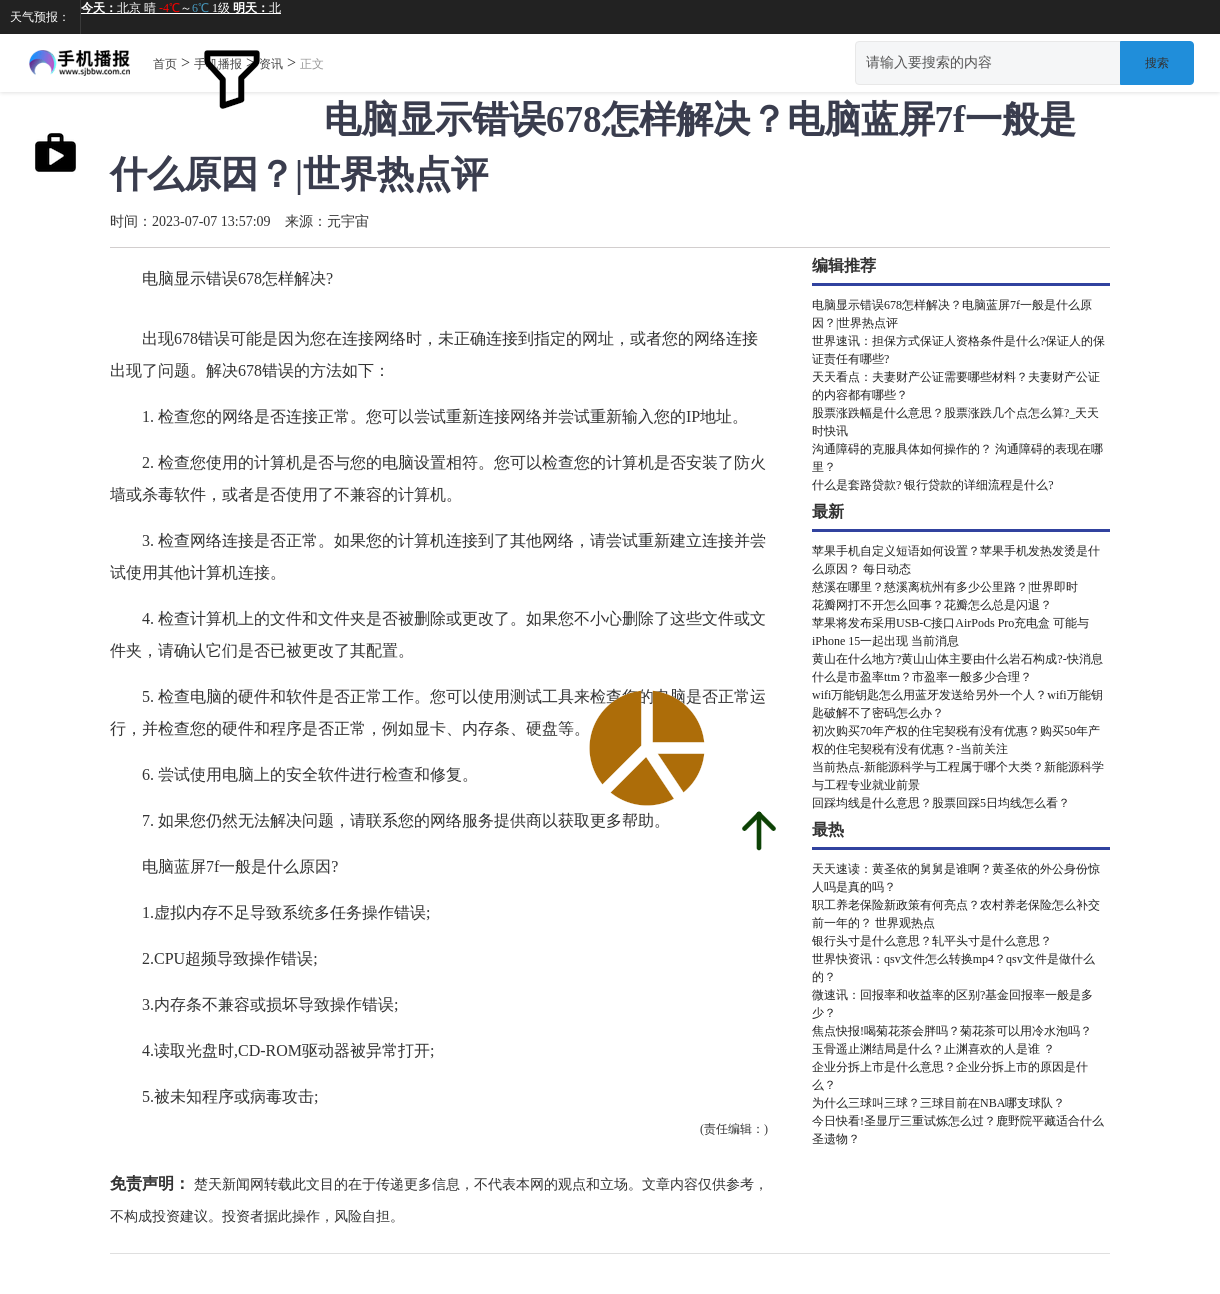 The height and width of the screenshot is (1294, 1220). What do you see at coordinates (55, 153) in the screenshot?
I see `open the app store or marketplace` at bounding box center [55, 153].